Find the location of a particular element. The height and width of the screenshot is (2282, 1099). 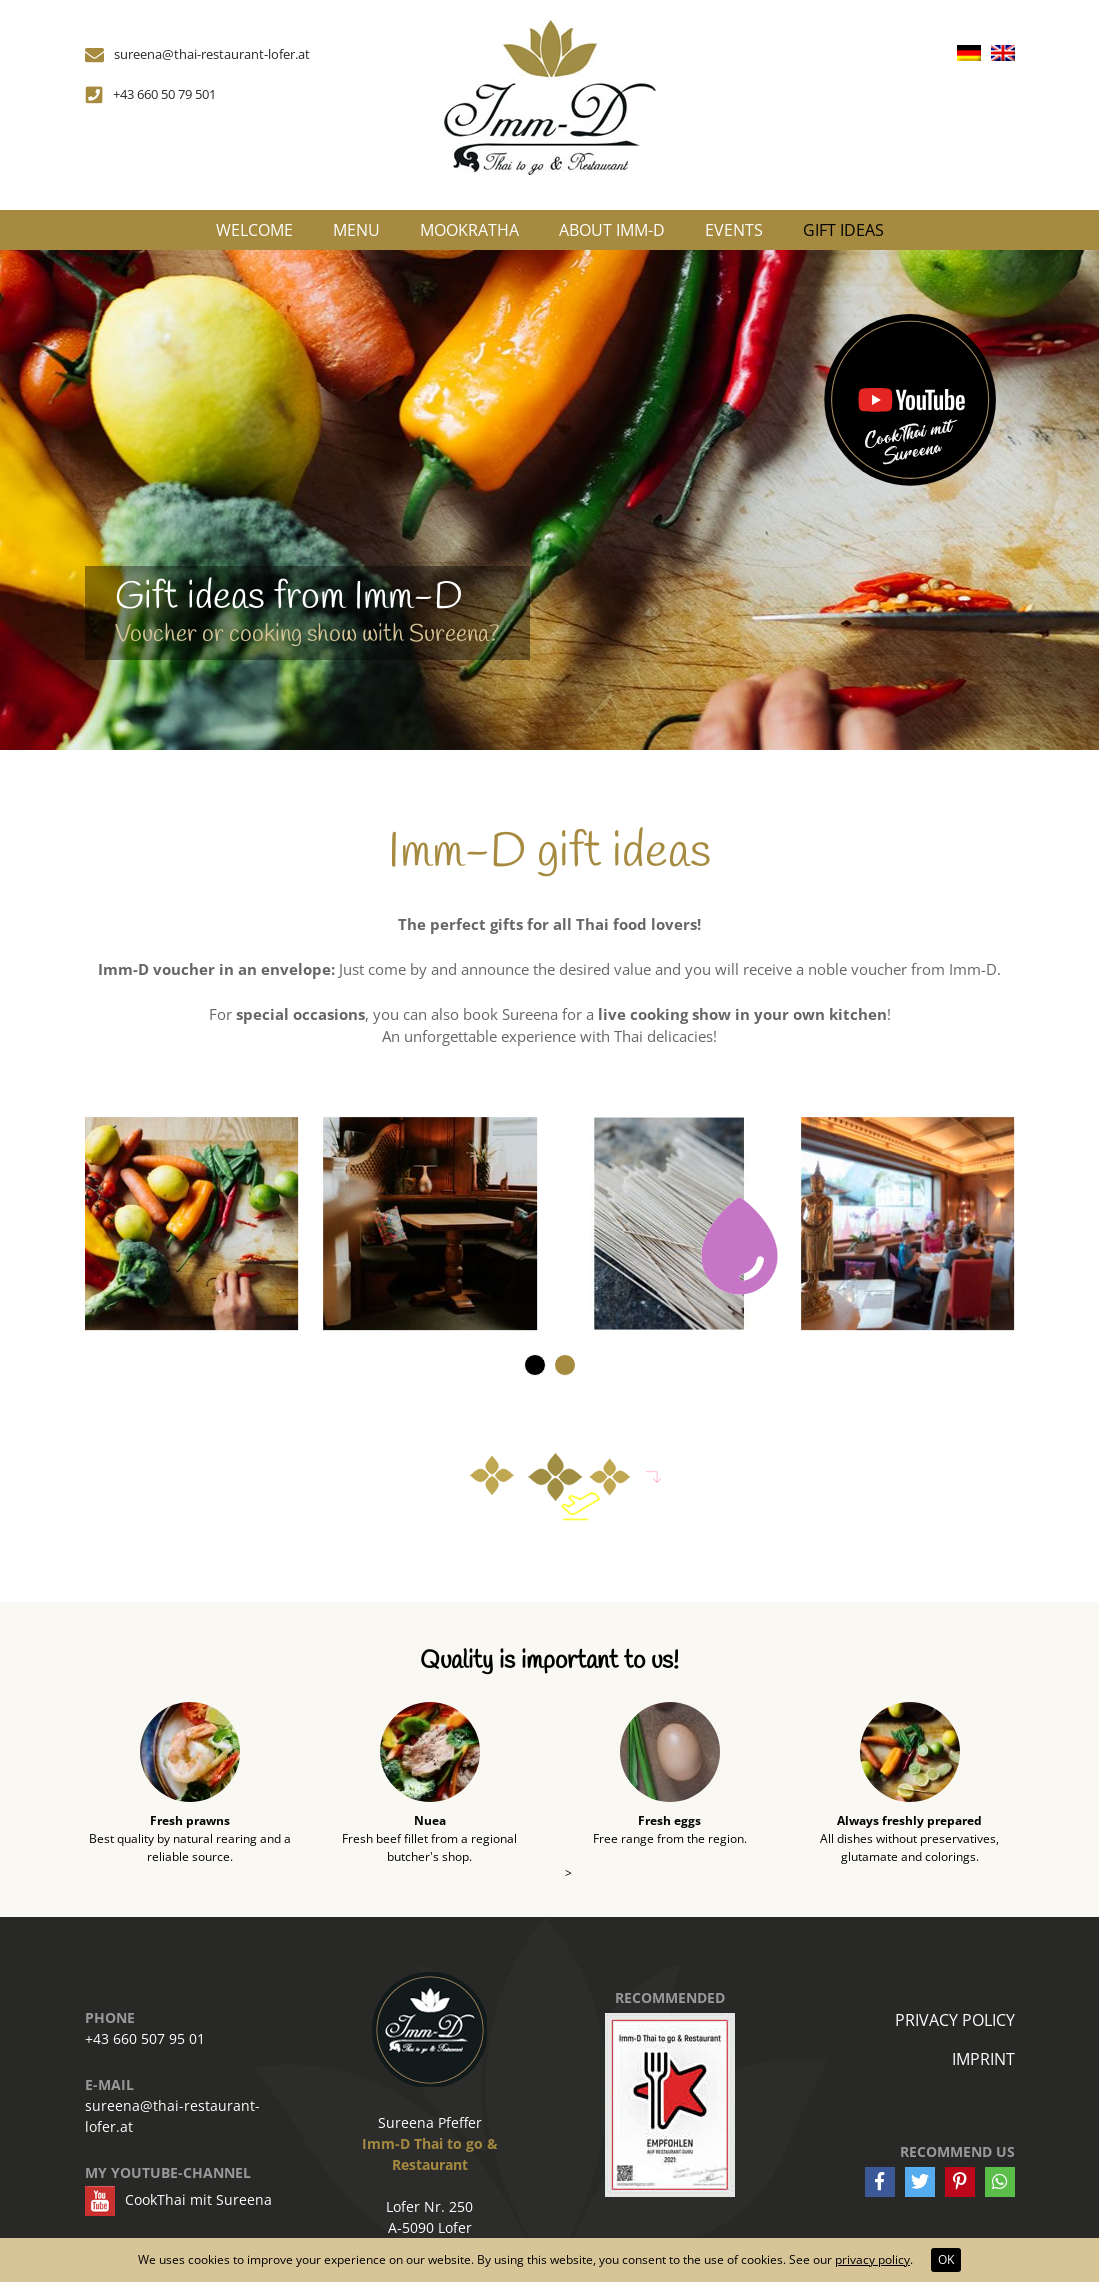

adjust water or hydration settings is located at coordinates (739, 1249).